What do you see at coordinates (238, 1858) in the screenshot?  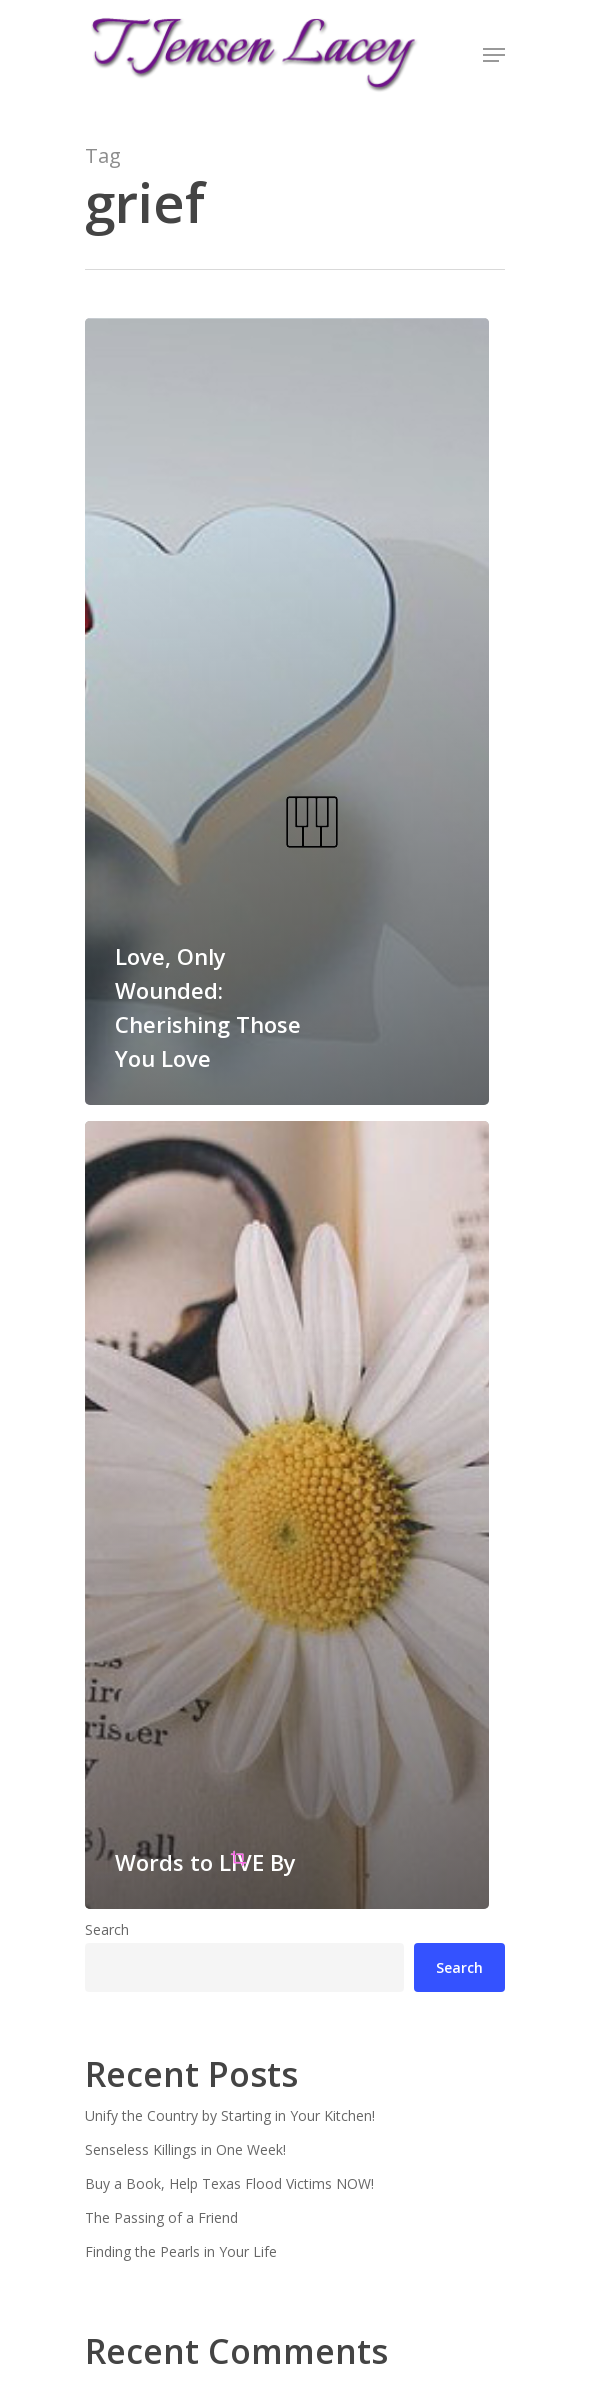 I see `crop an image or photo` at bounding box center [238, 1858].